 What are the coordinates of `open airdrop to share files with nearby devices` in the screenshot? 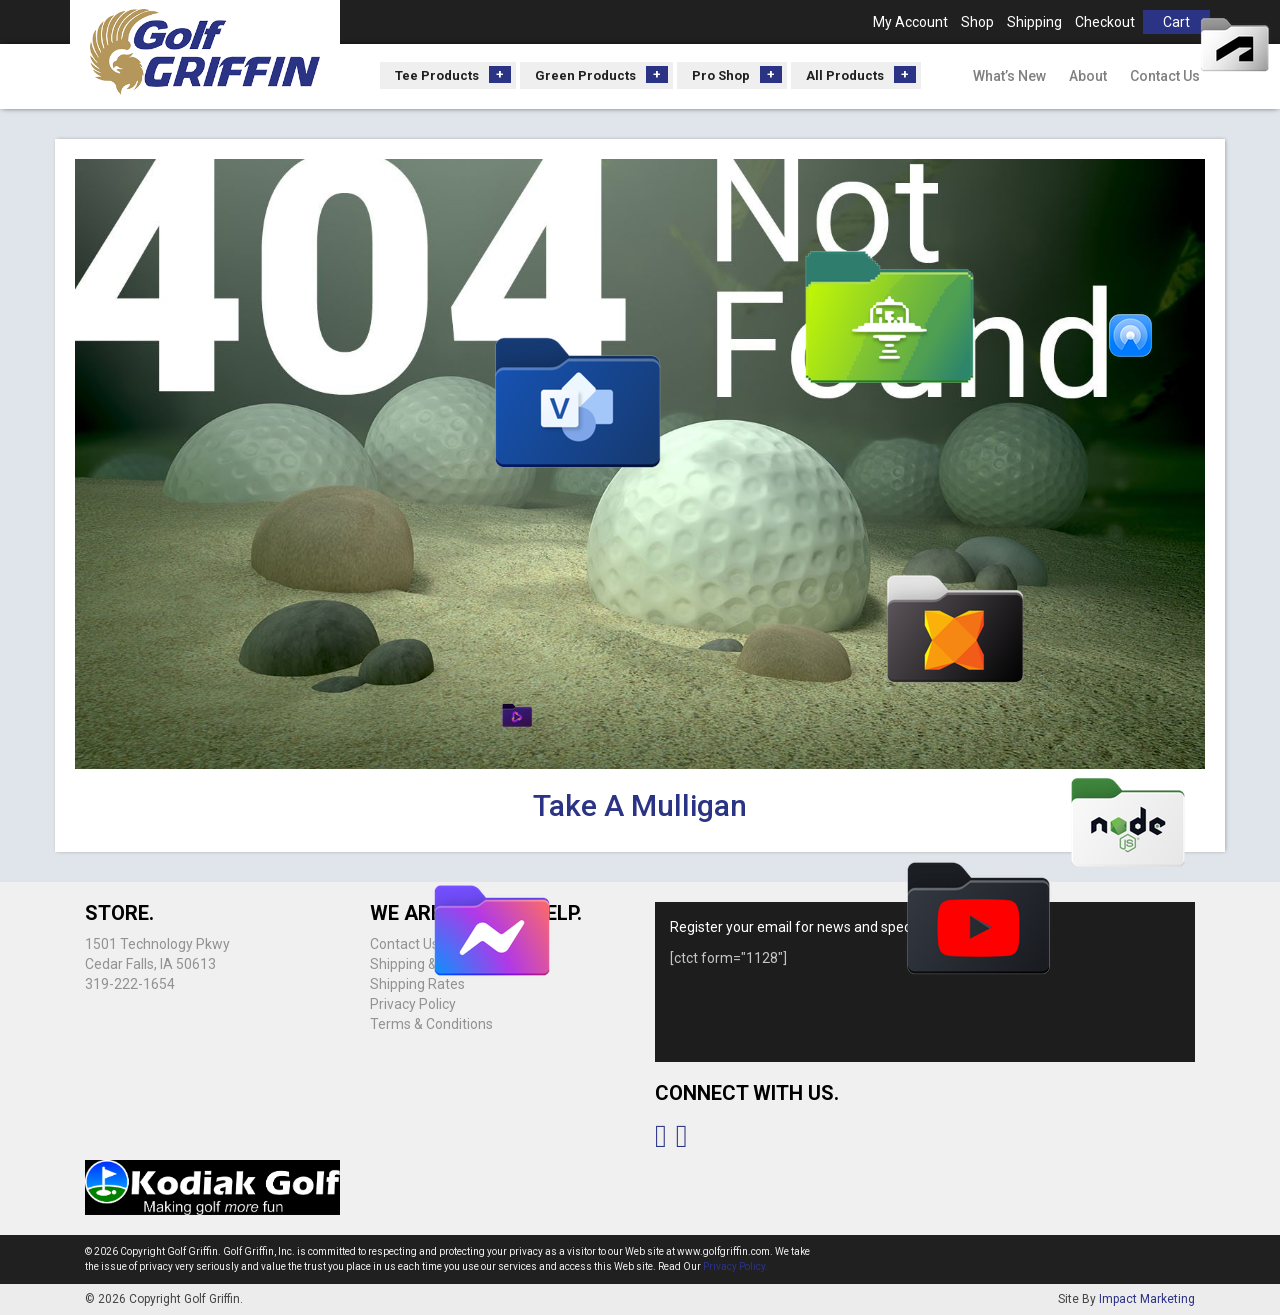 It's located at (1130, 335).